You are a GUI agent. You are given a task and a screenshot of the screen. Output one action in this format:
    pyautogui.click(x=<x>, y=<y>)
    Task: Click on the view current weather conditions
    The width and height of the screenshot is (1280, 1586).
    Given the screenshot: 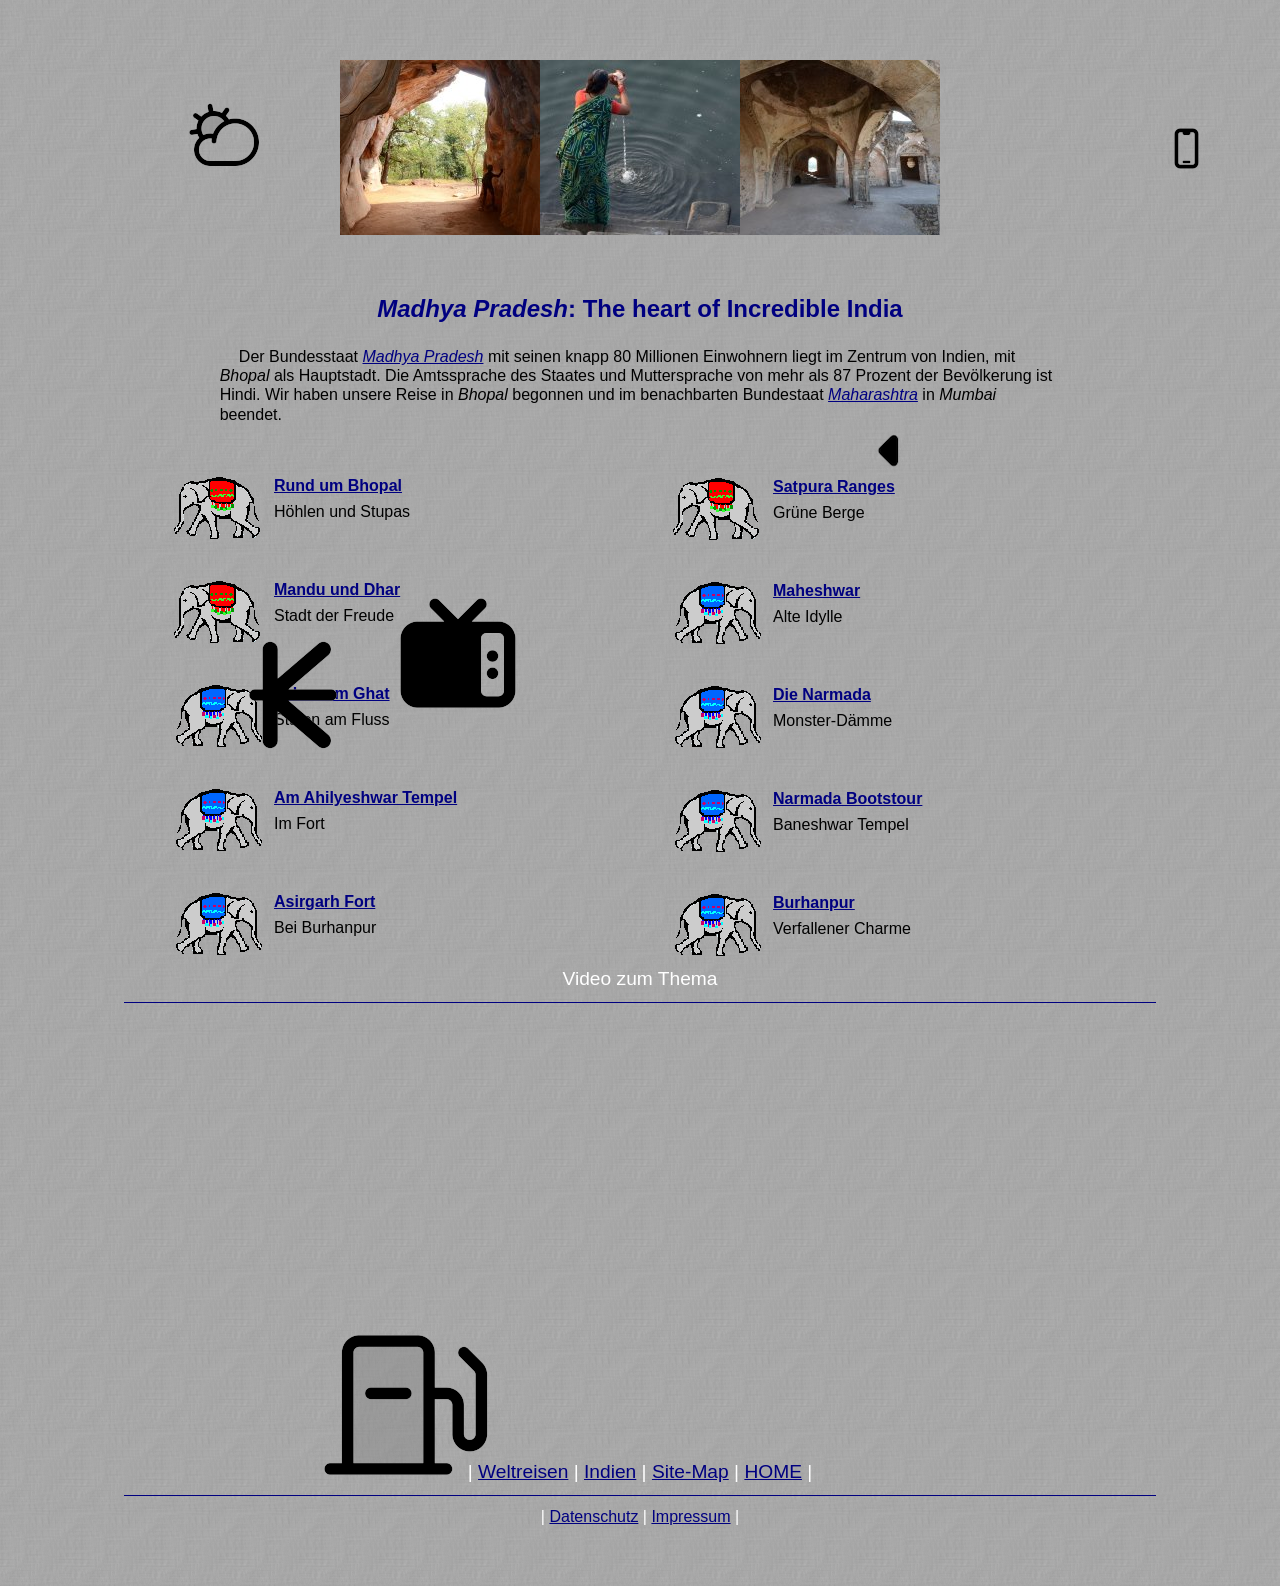 What is the action you would take?
    pyautogui.click(x=224, y=136)
    